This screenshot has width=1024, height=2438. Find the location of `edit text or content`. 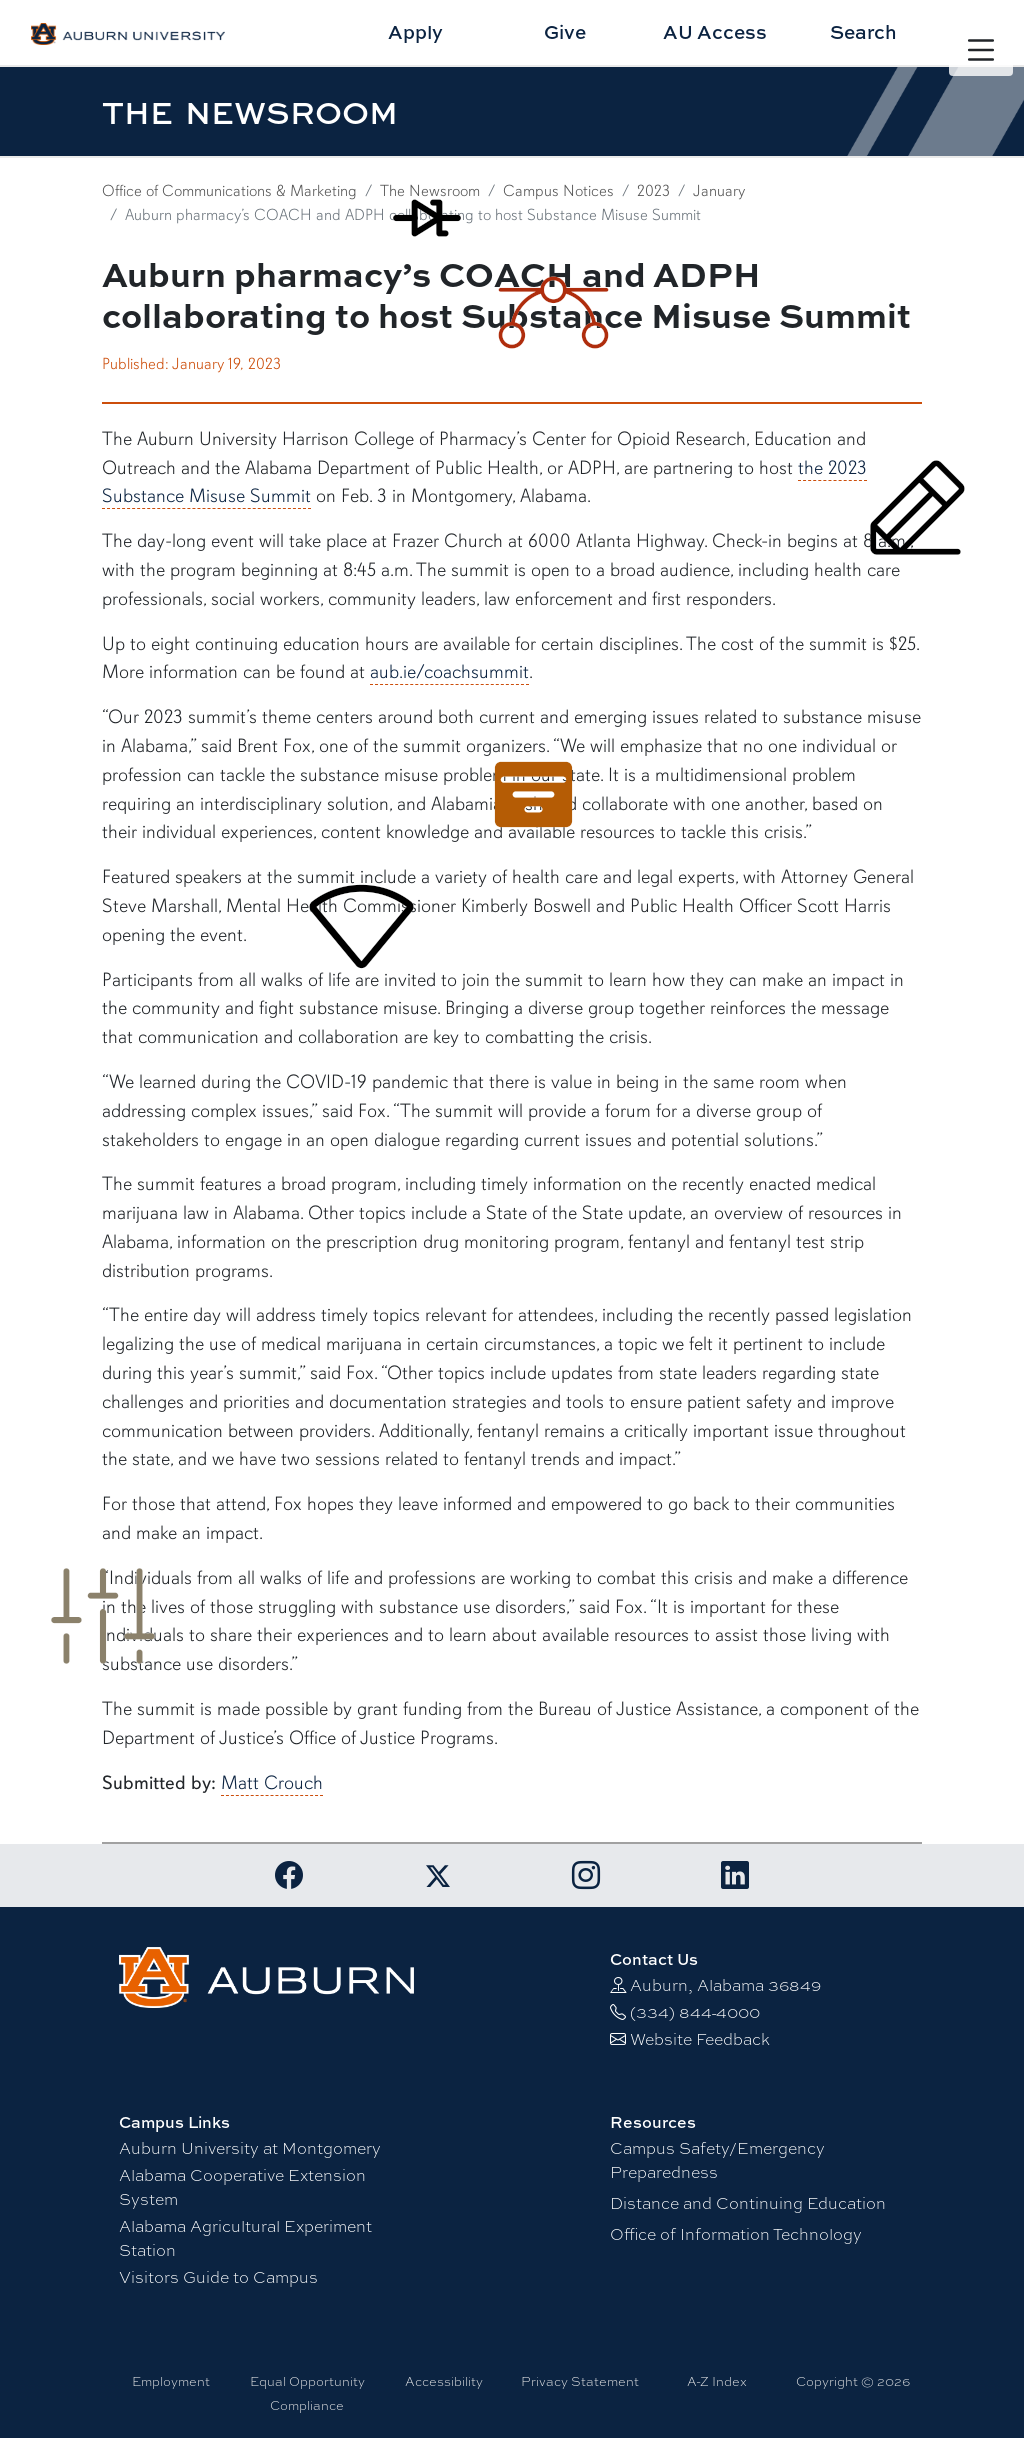

edit text or content is located at coordinates (915, 509).